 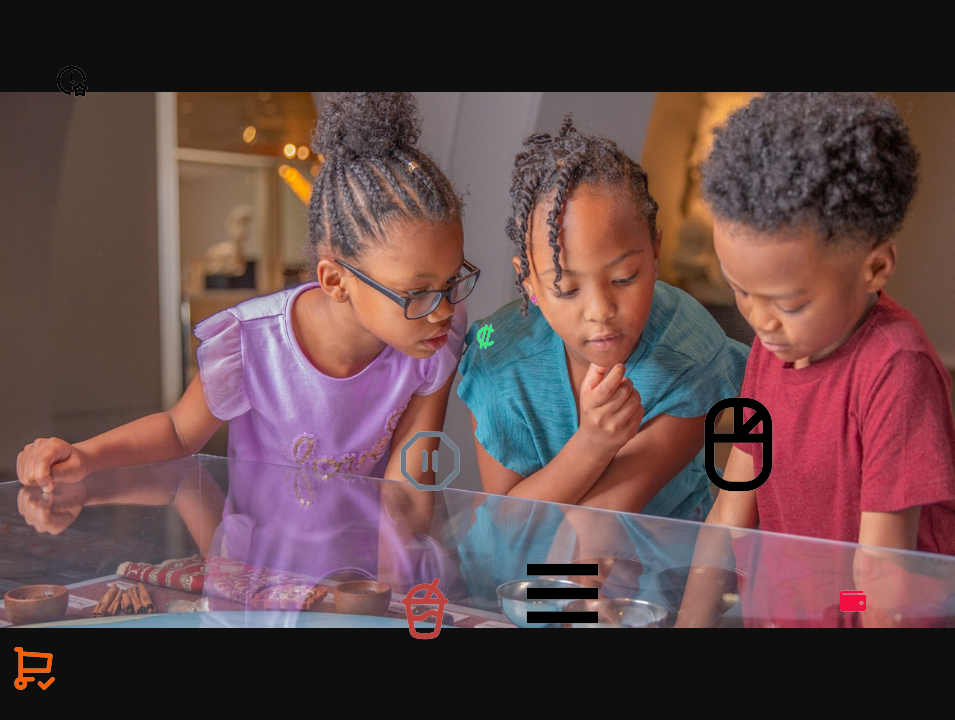 I want to click on pause or halt a process, so click(x=430, y=461).